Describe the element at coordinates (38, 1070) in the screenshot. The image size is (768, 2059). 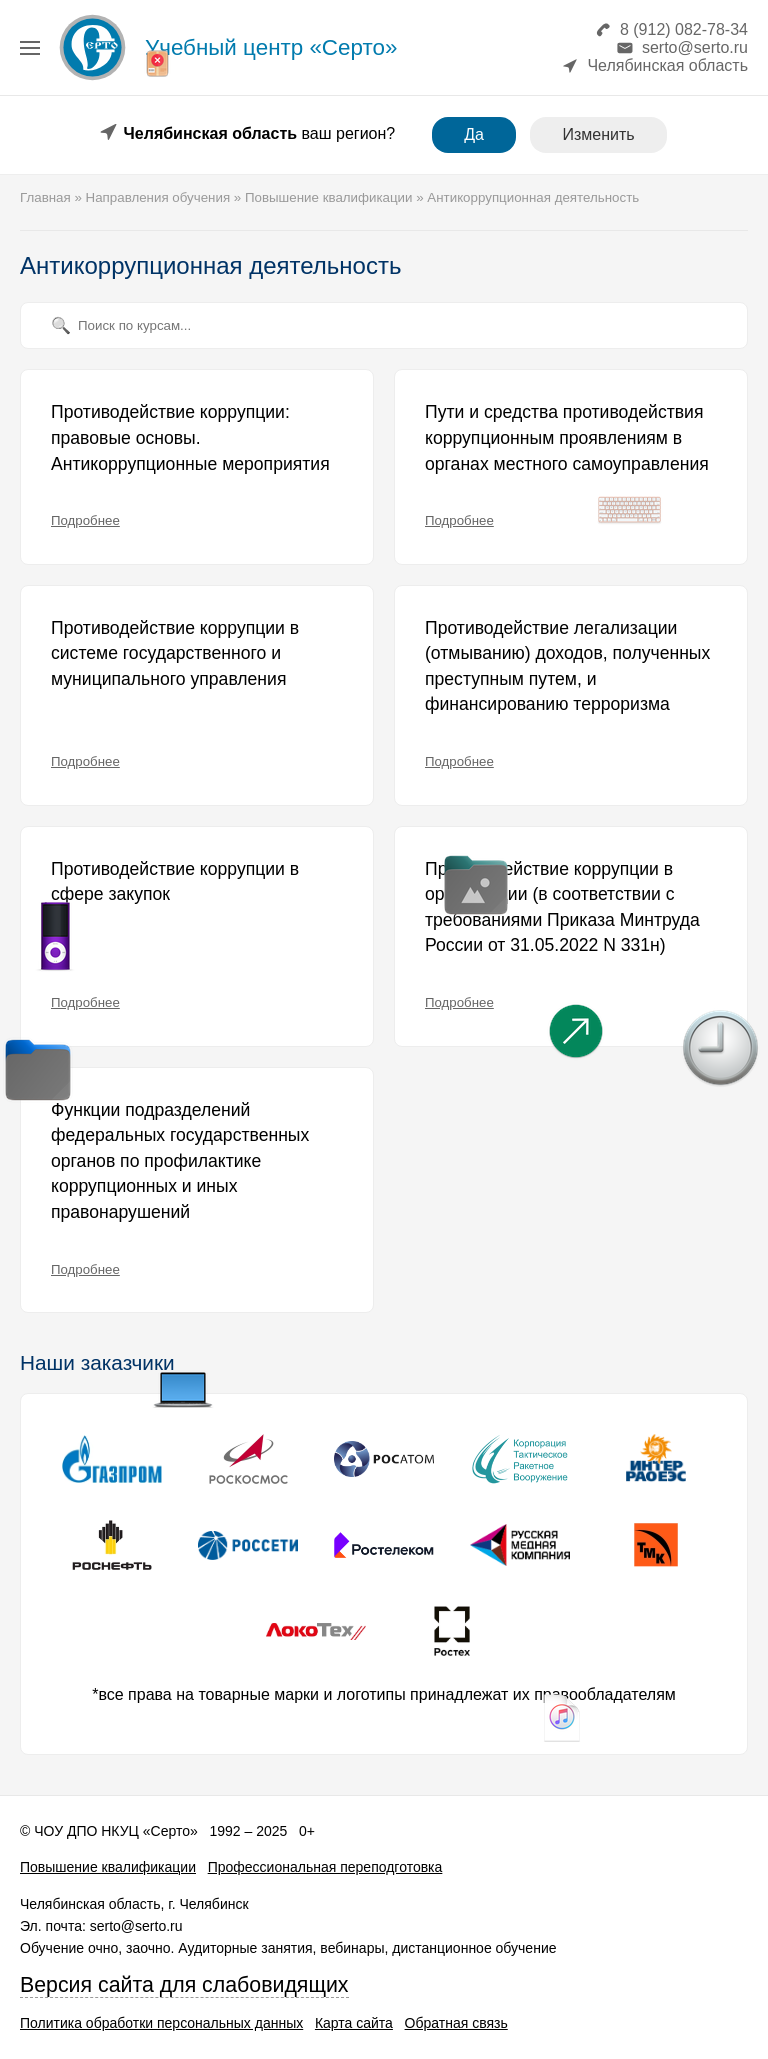
I see `open folder to view contents` at that location.